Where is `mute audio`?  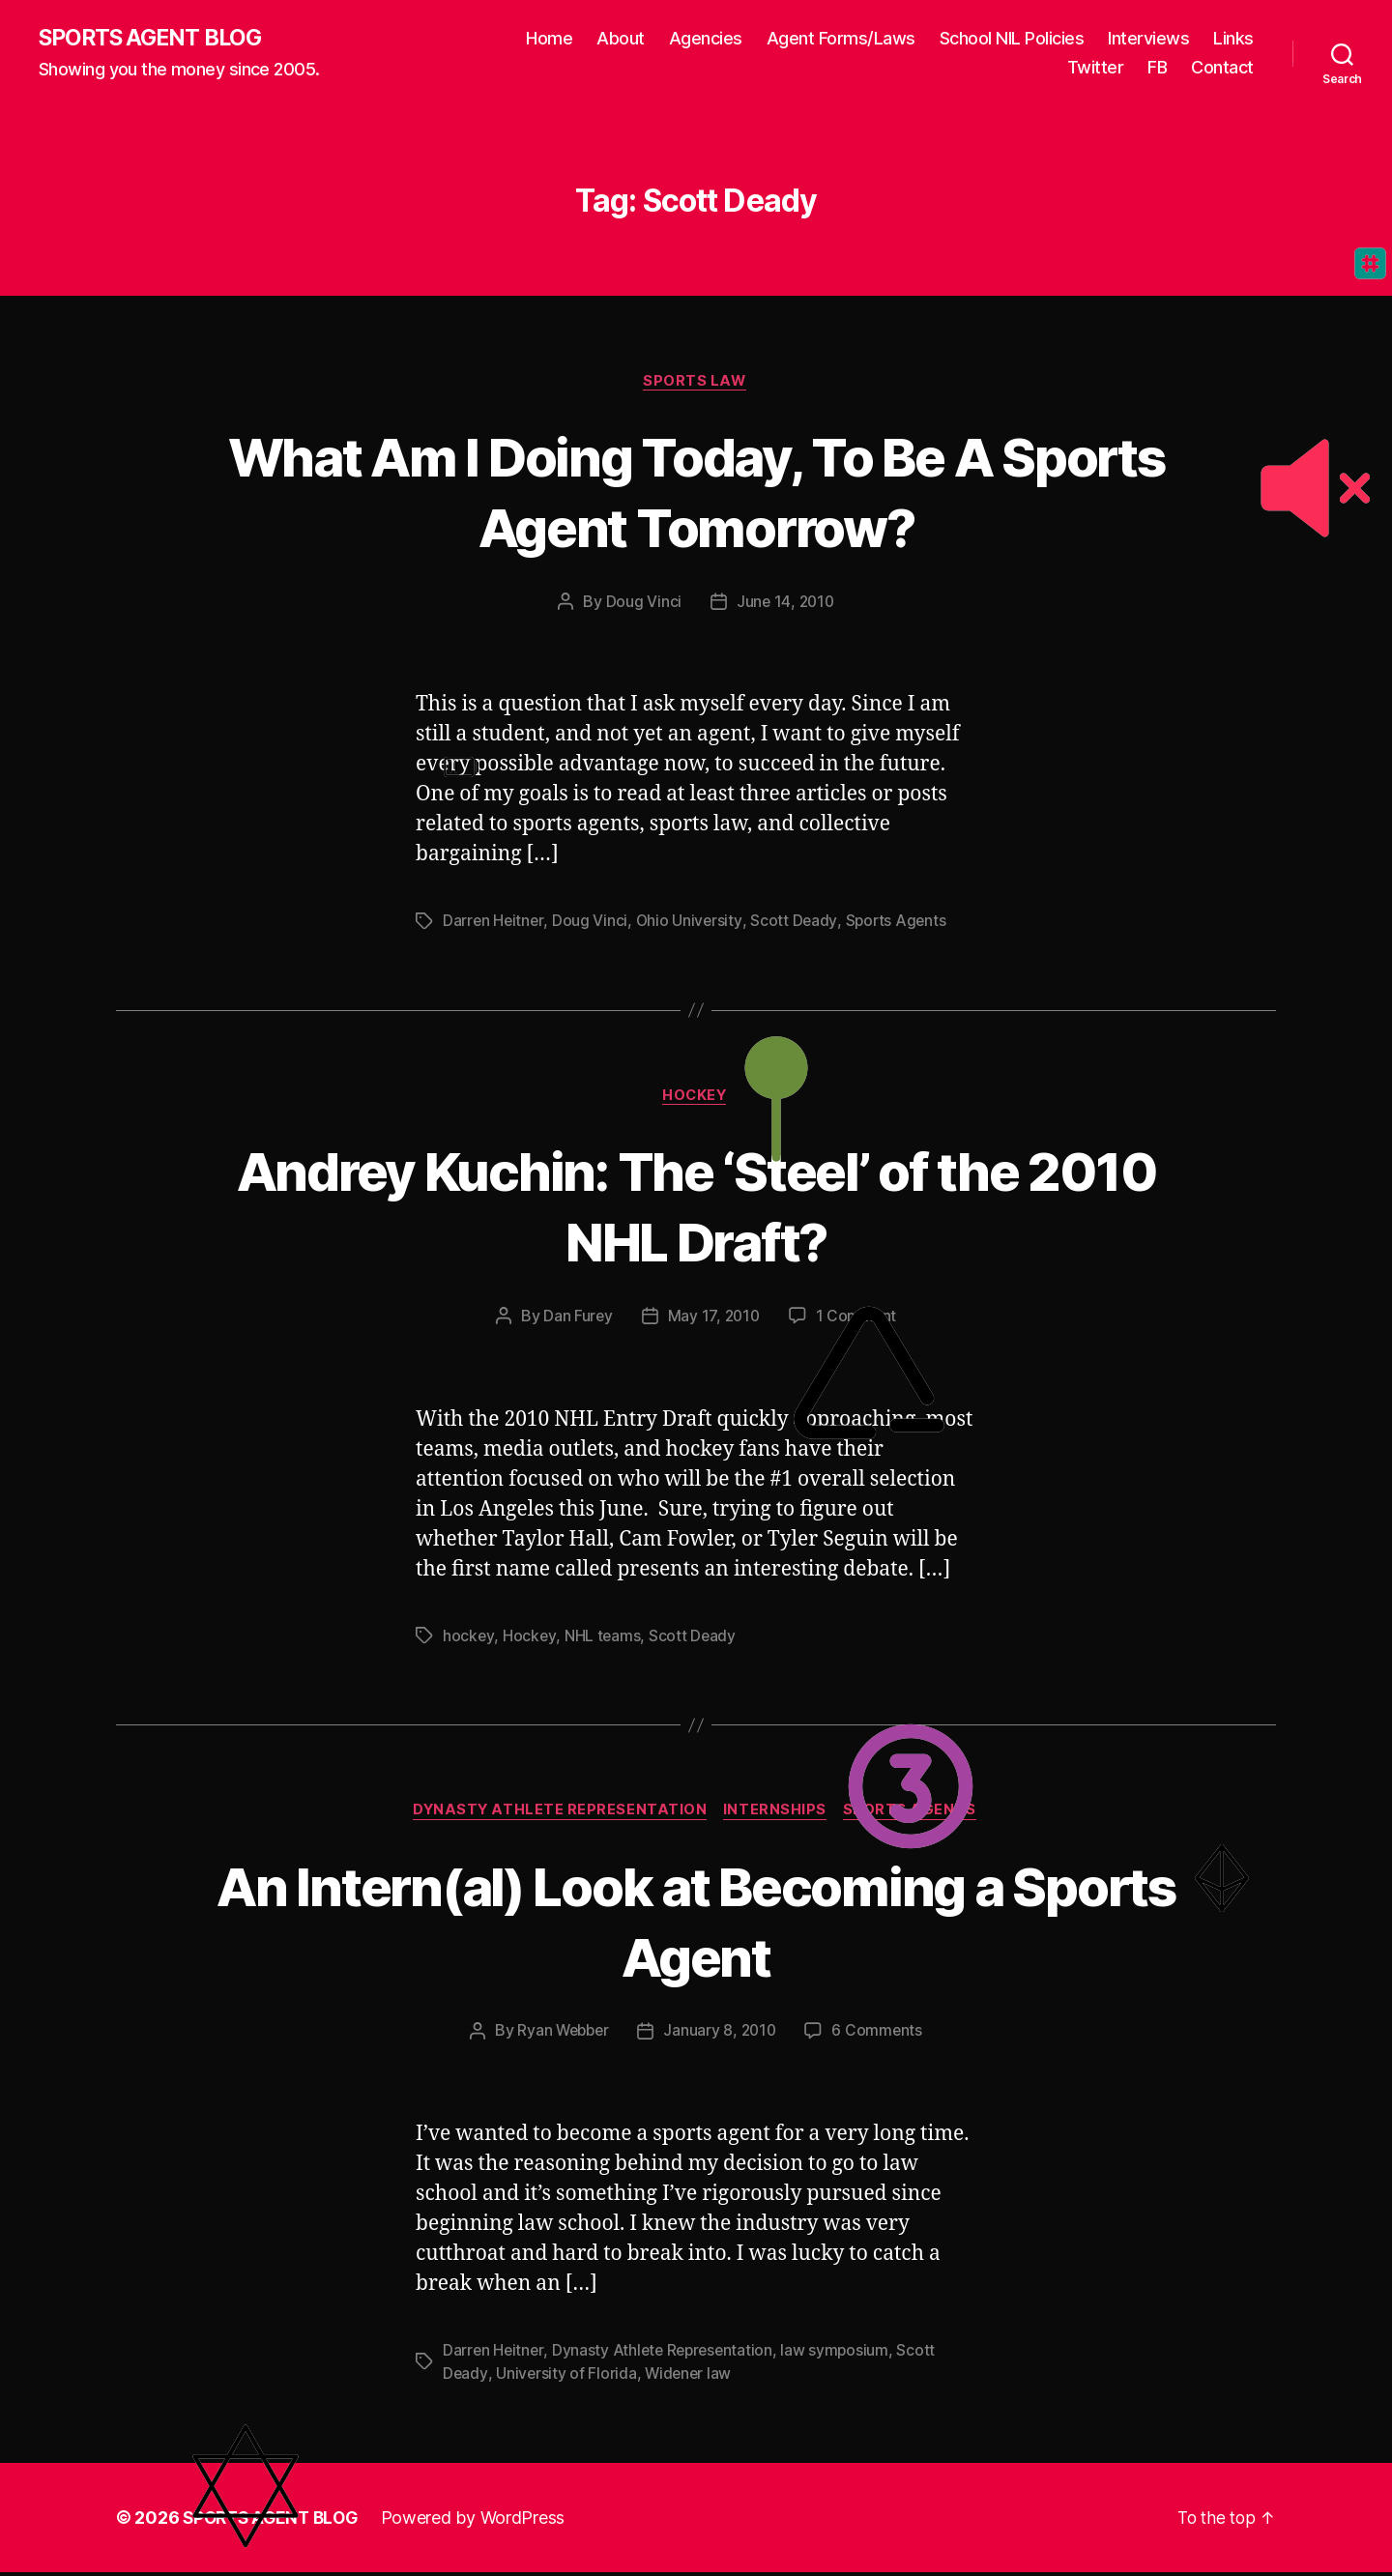 mute audio is located at coordinates (1310, 488).